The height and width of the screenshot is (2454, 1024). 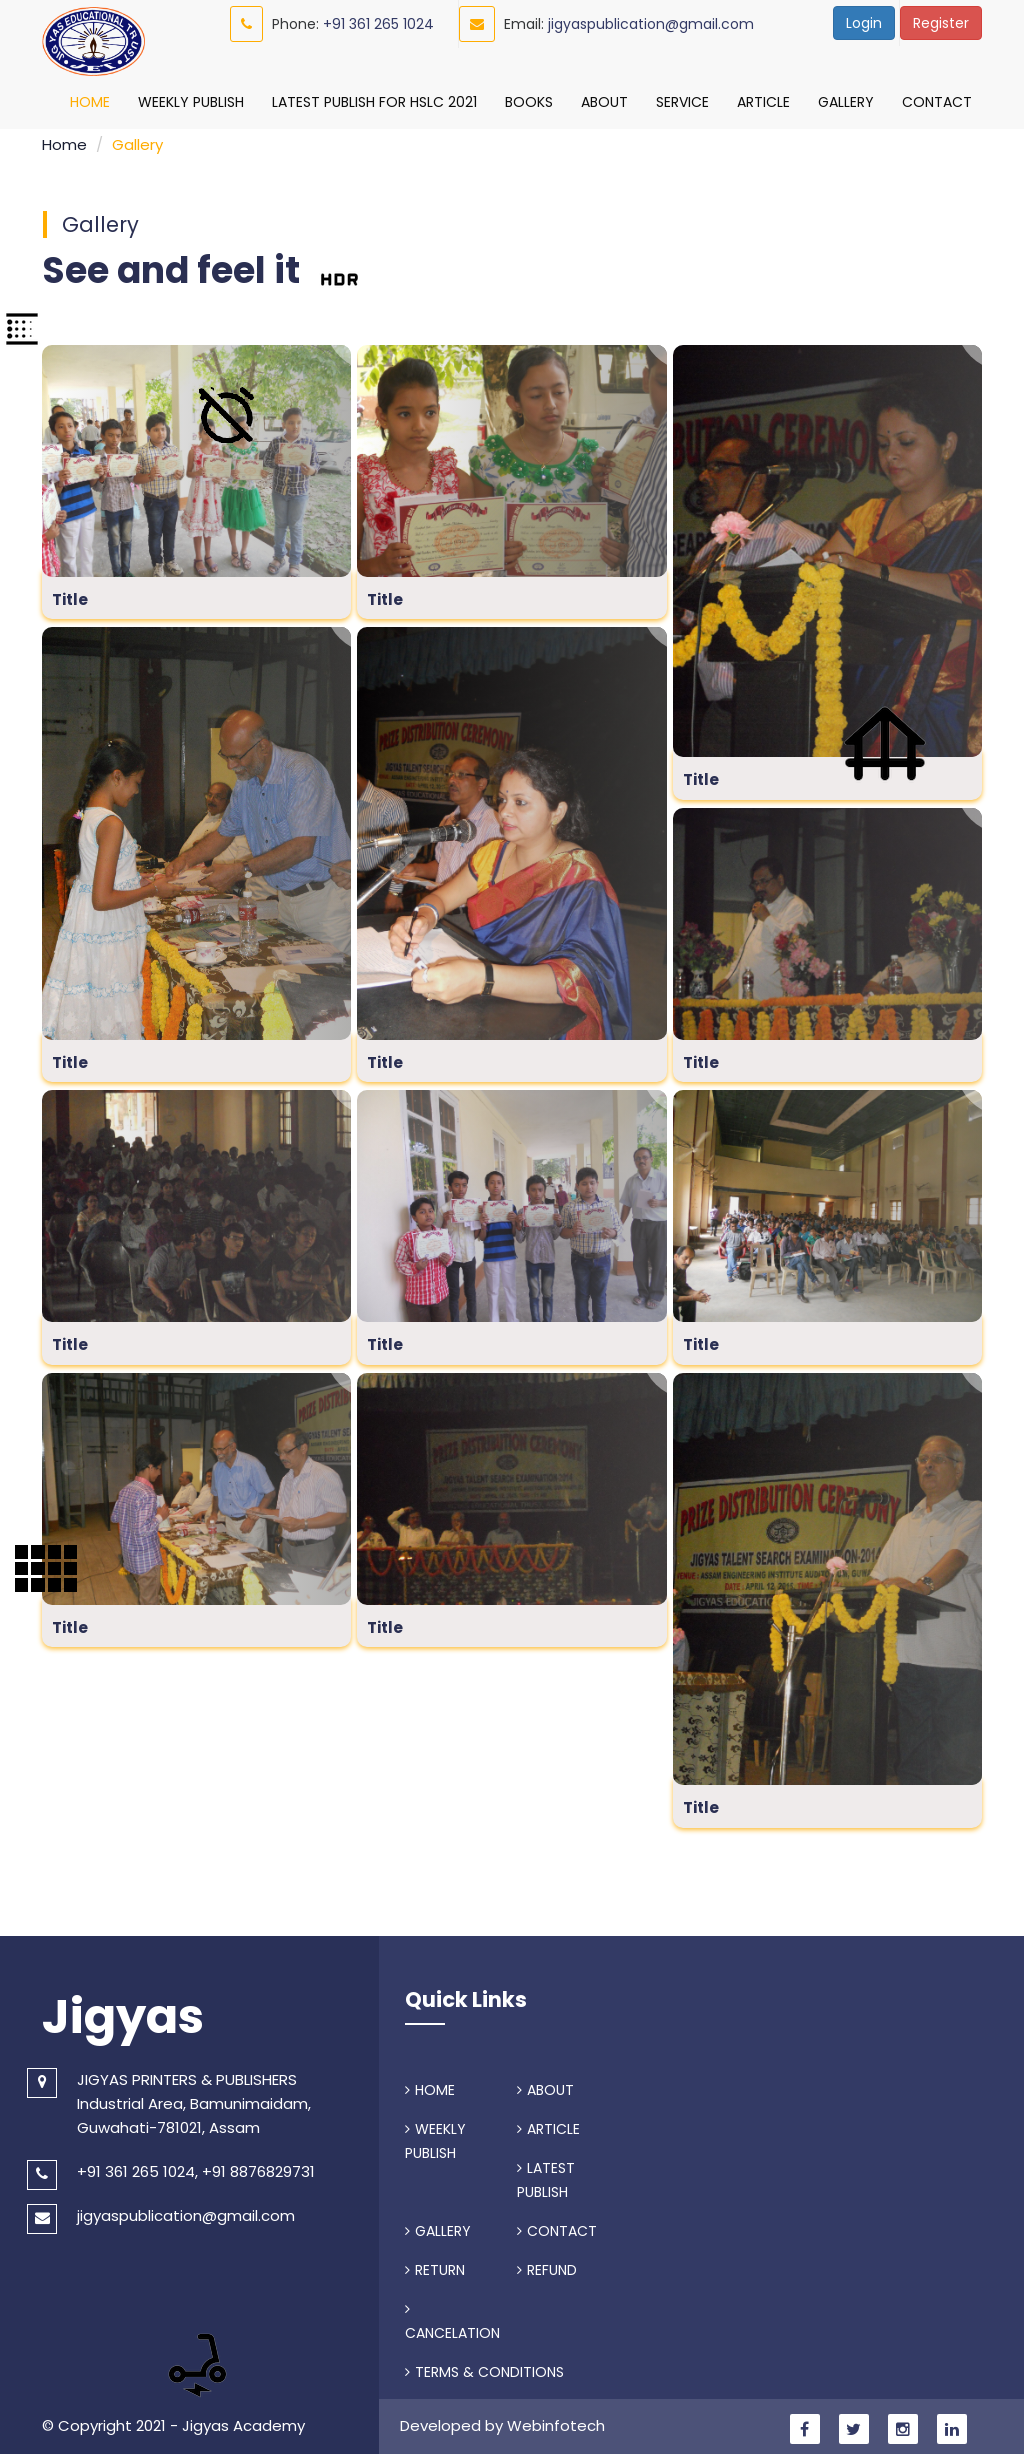 What do you see at coordinates (885, 745) in the screenshot?
I see `view property foundation details` at bounding box center [885, 745].